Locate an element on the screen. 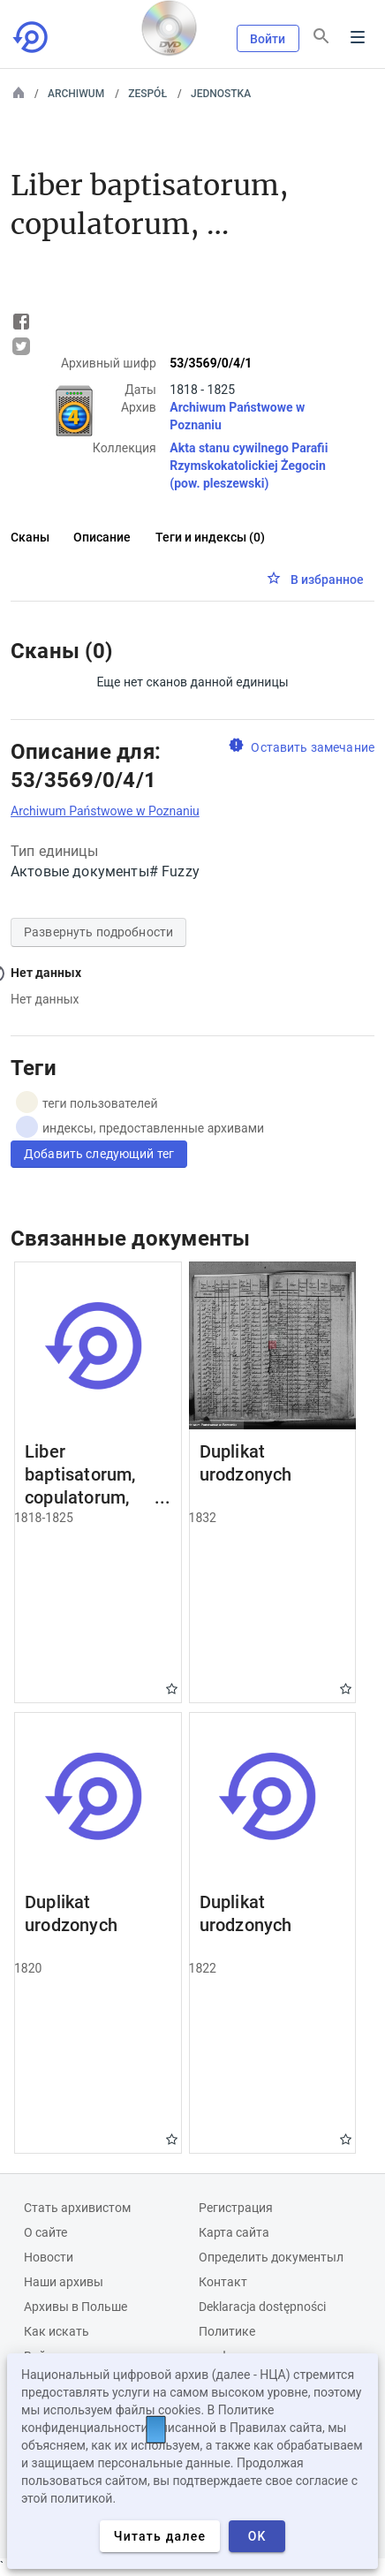  iPad Pro device icon is located at coordinates (155, 2429).